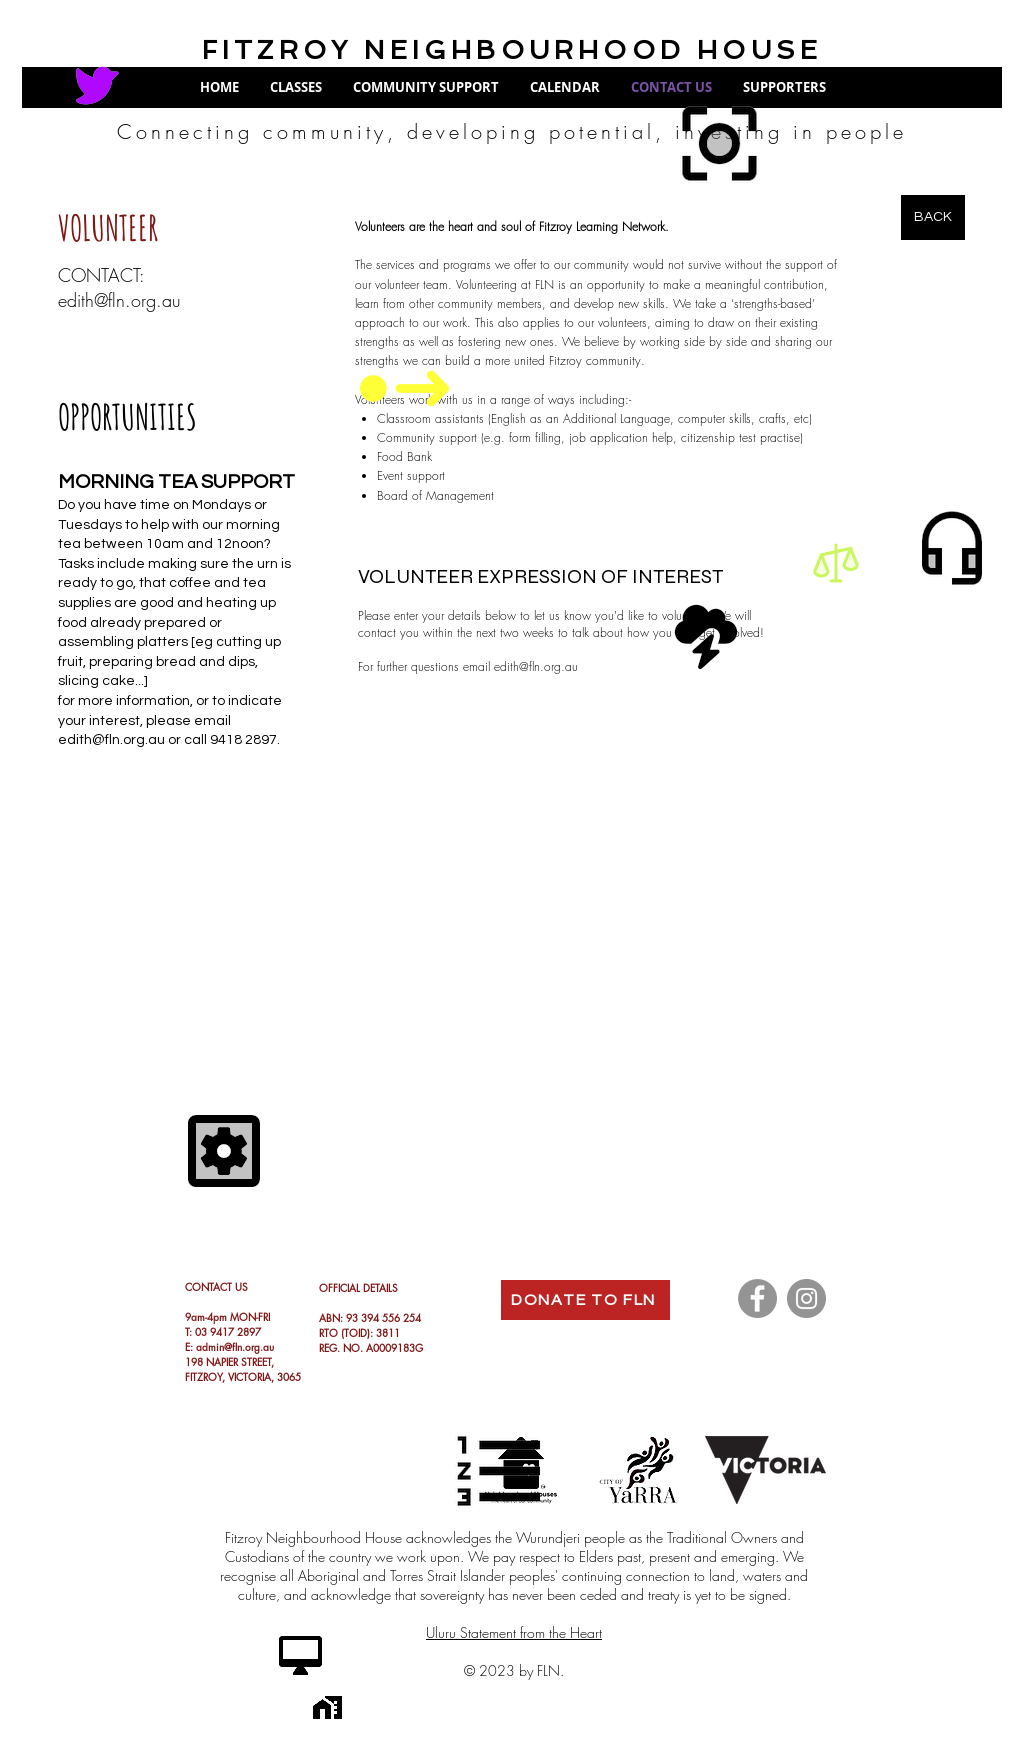 The image size is (1024, 1749). I want to click on move item to the right, so click(404, 388).